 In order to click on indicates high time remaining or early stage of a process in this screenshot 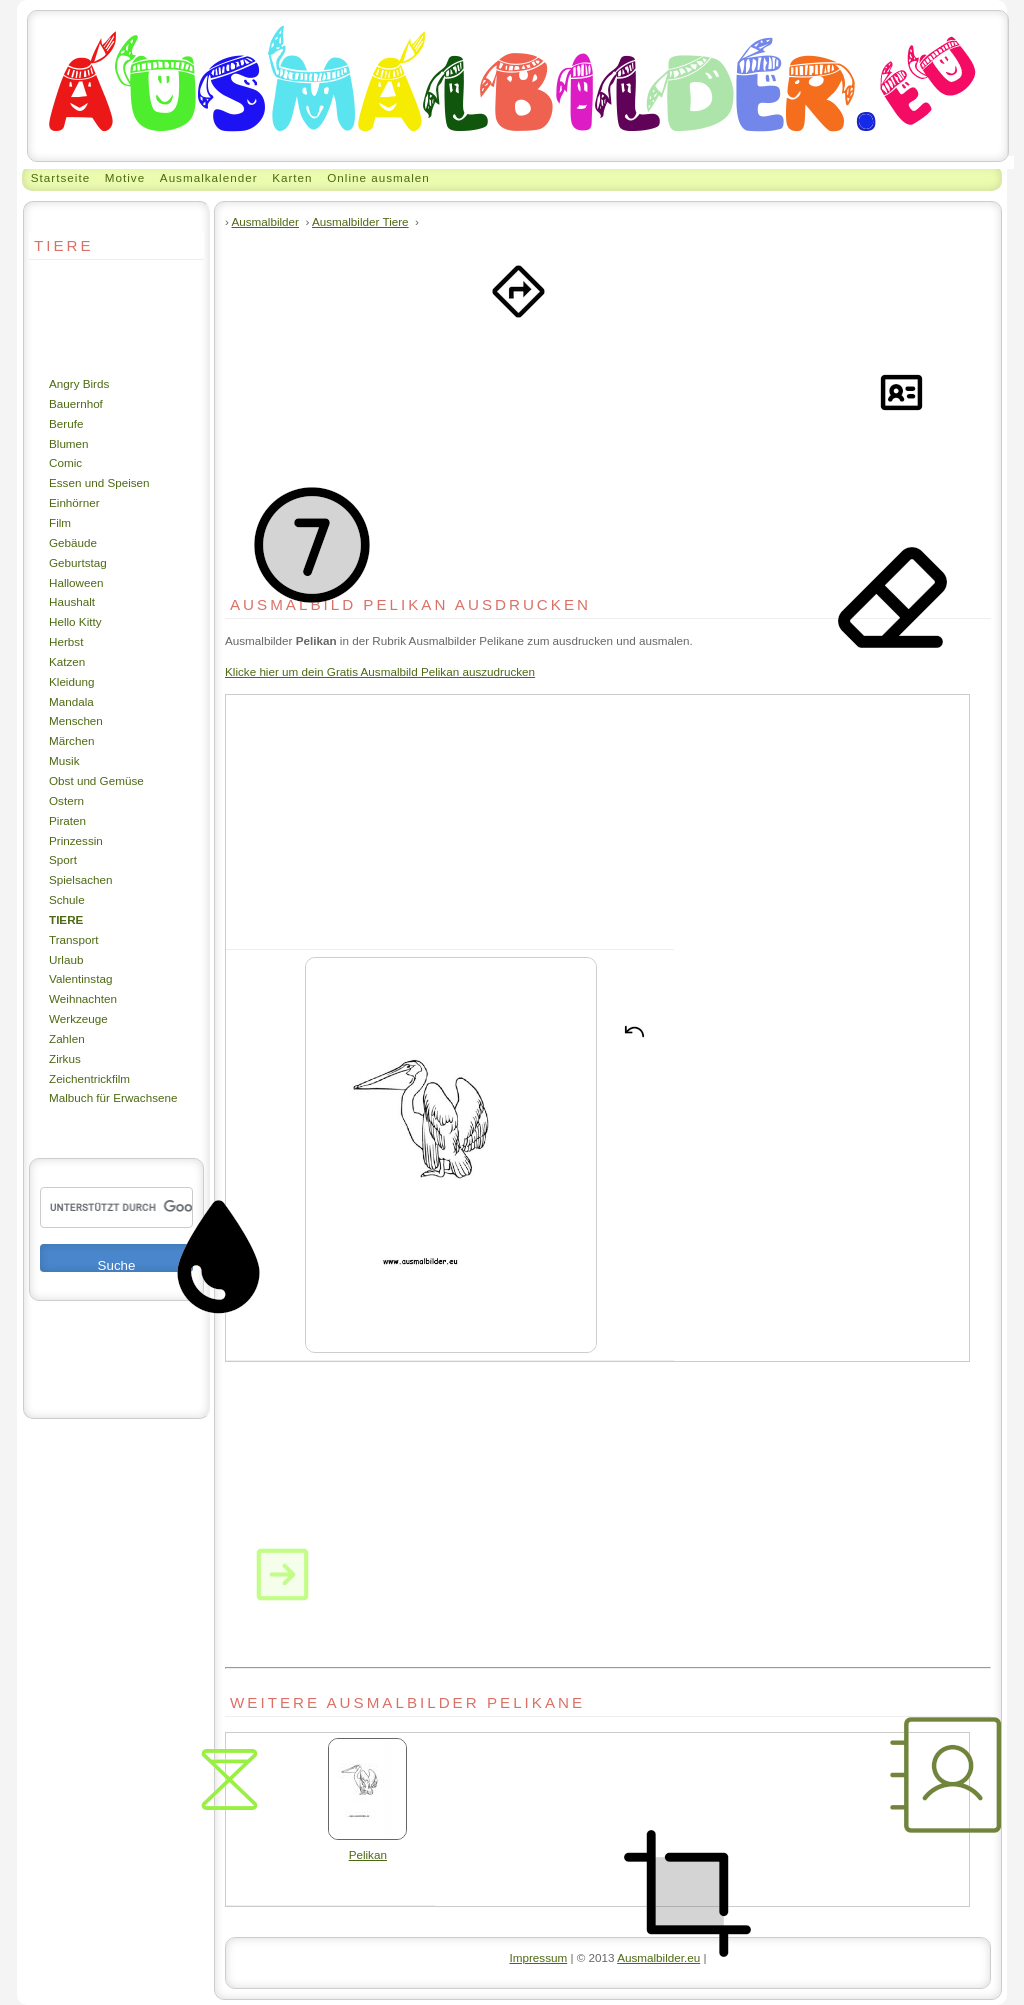, I will do `click(229, 1779)`.